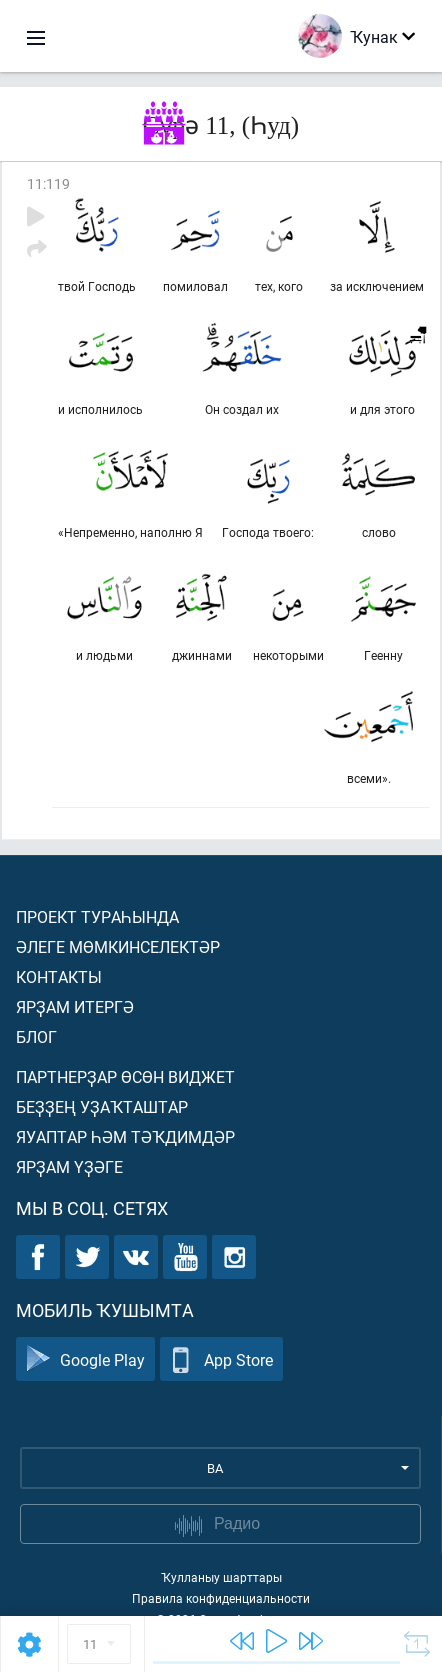 The image size is (442, 1672). I want to click on view jury or tribunal panel, so click(164, 123).